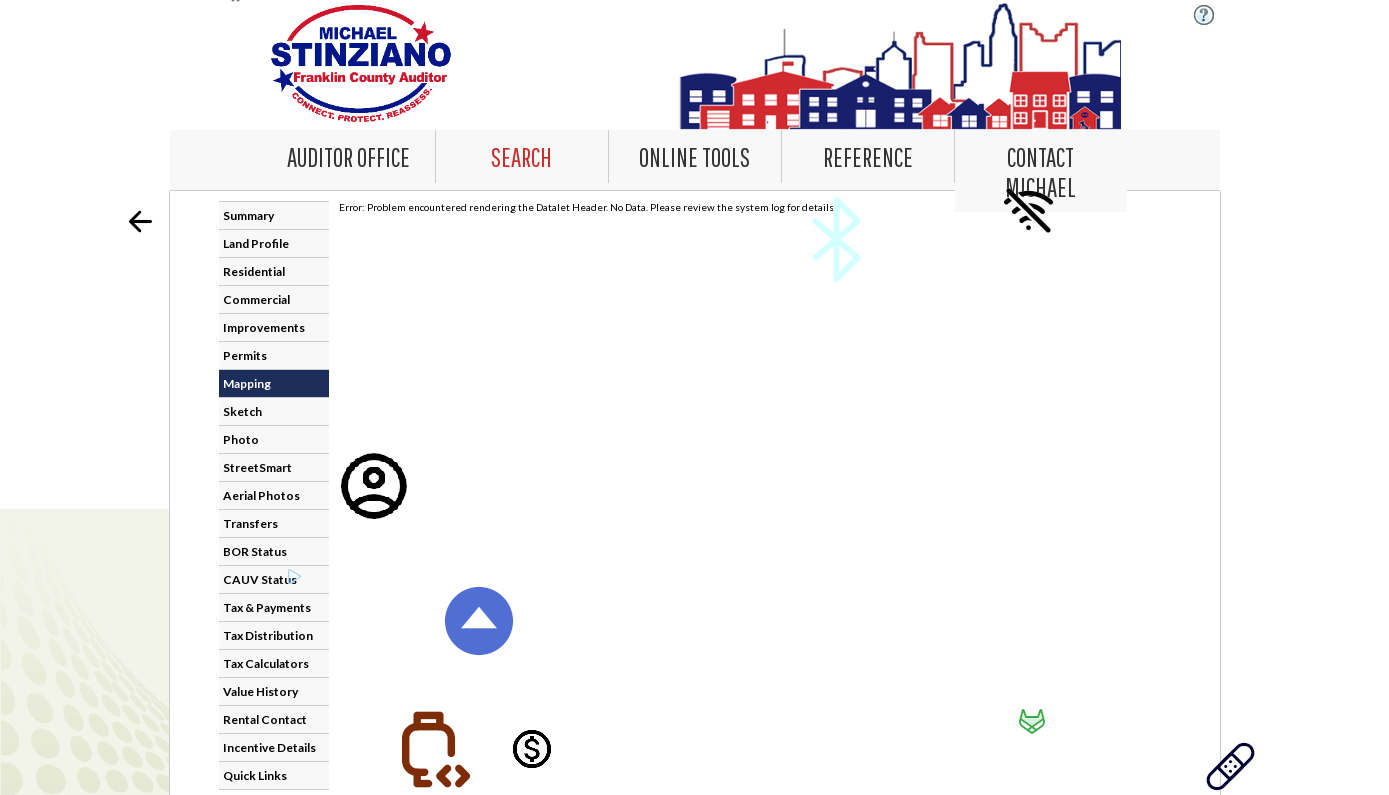  What do you see at coordinates (140, 221) in the screenshot?
I see `go back to the previous screen` at bounding box center [140, 221].